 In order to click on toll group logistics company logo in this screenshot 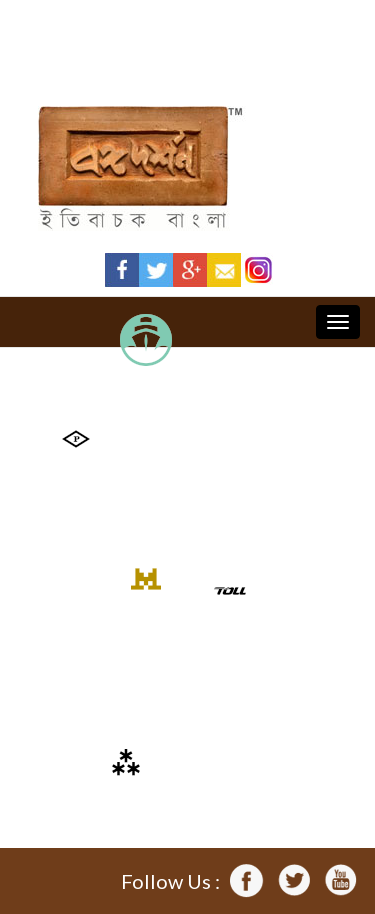, I will do `click(230, 591)`.